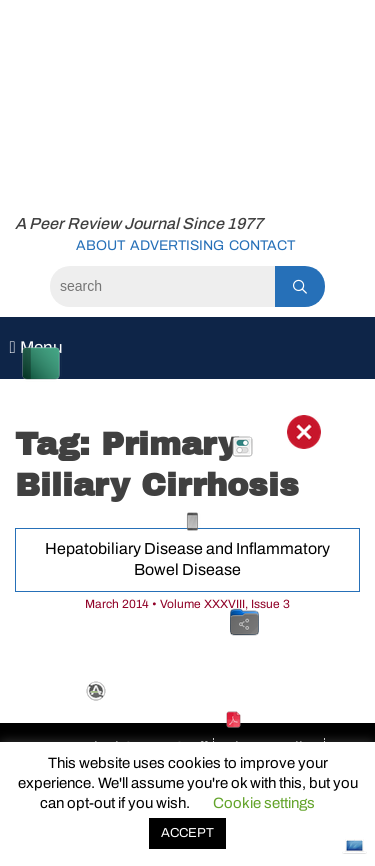 Image resolution: width=375 pixels, height=866 pixels. What do you see at coordinates (96, 691) in the screenshot?
I see `open the software updater application` at bounding box center [96, 691].